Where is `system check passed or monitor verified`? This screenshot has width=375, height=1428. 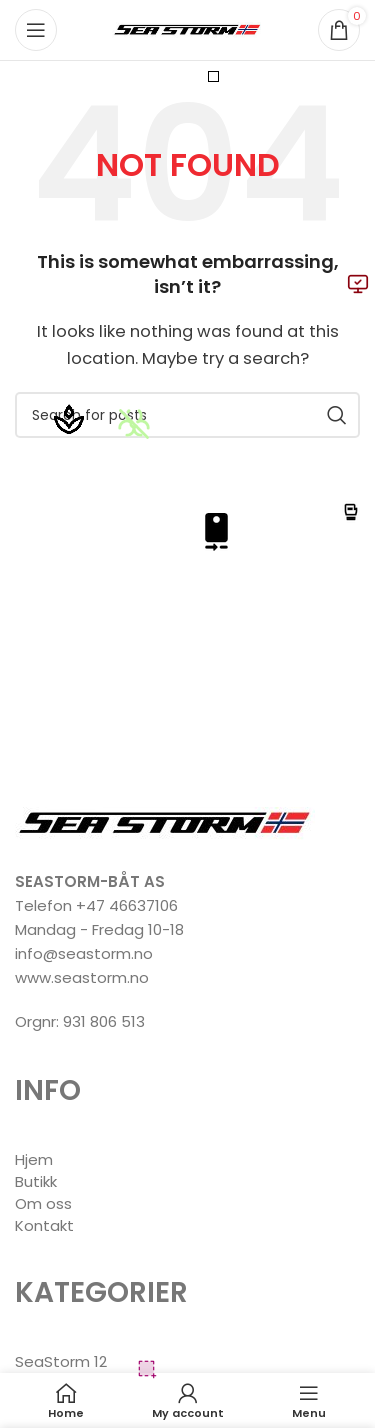 system check passed or monitor verified is located at coordinates (358, 284).